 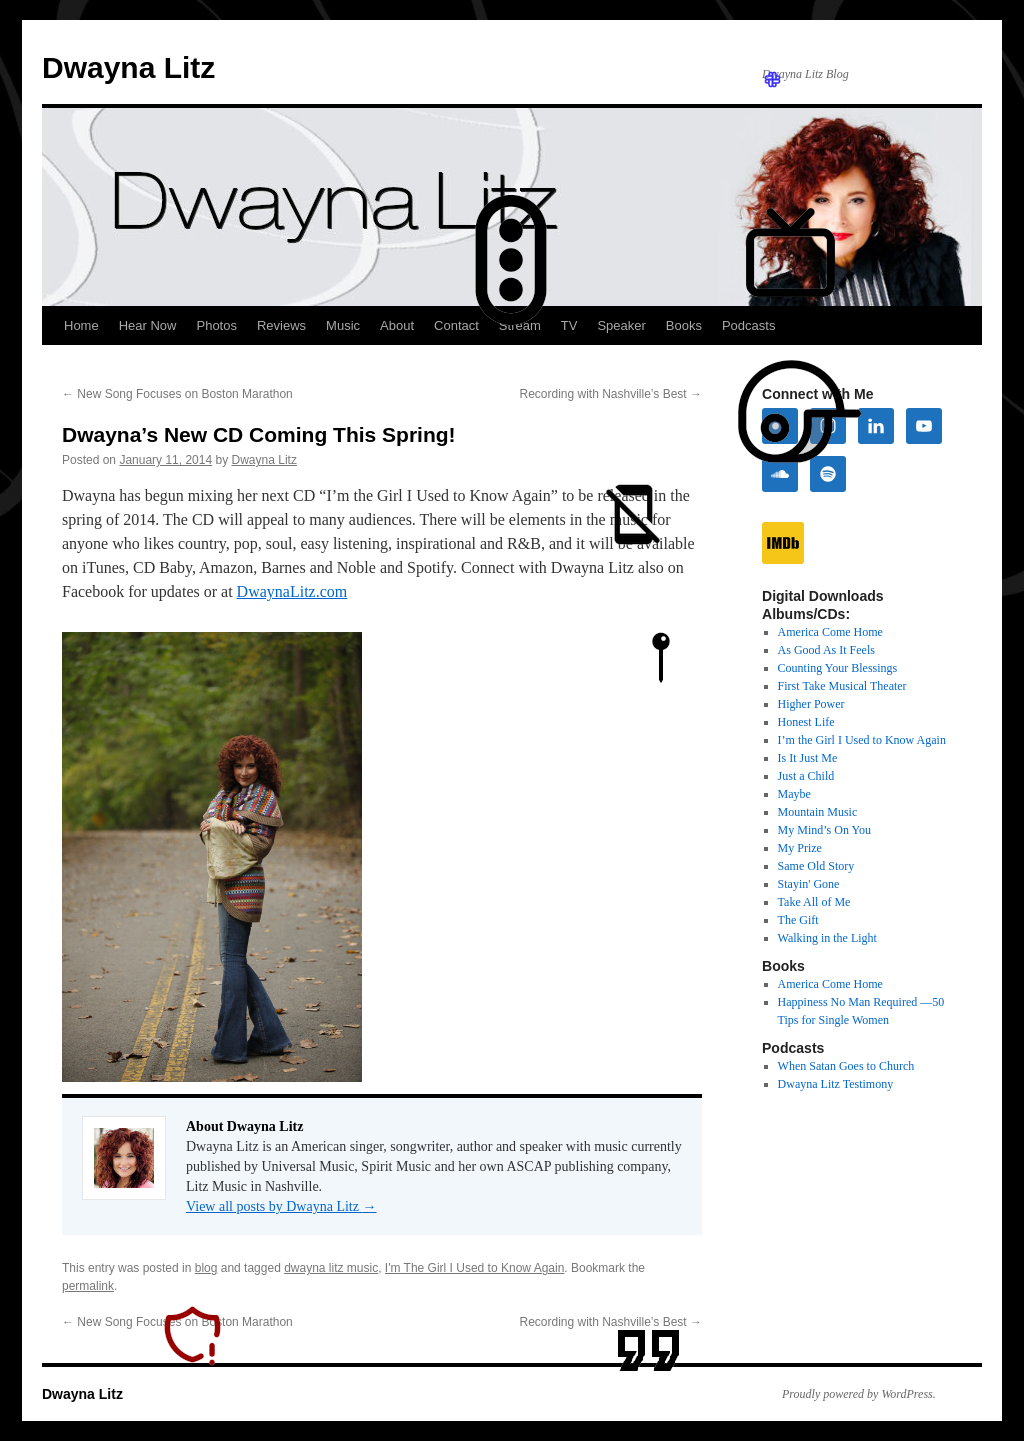 I want to click on insert a block quote, so click(x=648, y=1350).